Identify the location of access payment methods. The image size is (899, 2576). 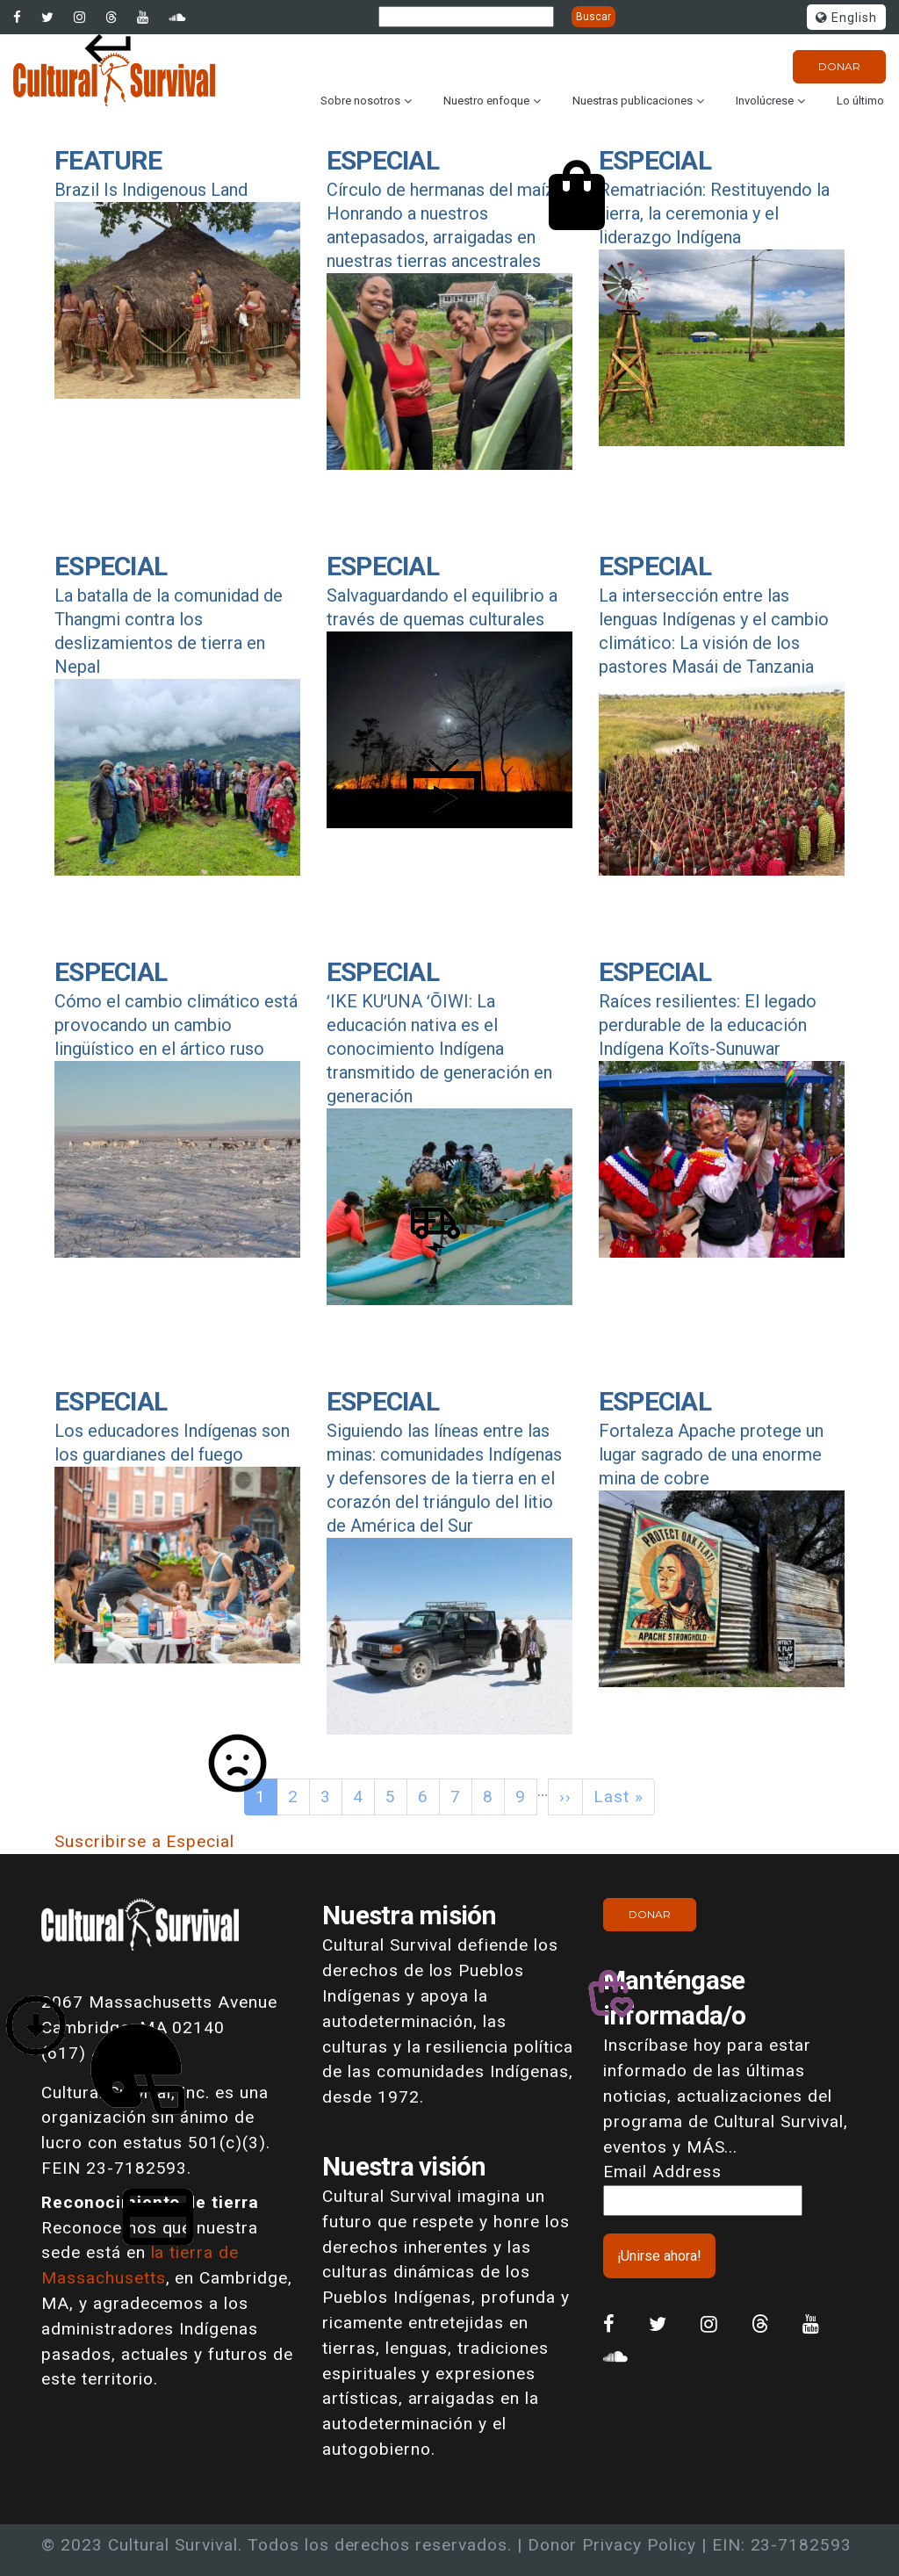
(158, 2217).